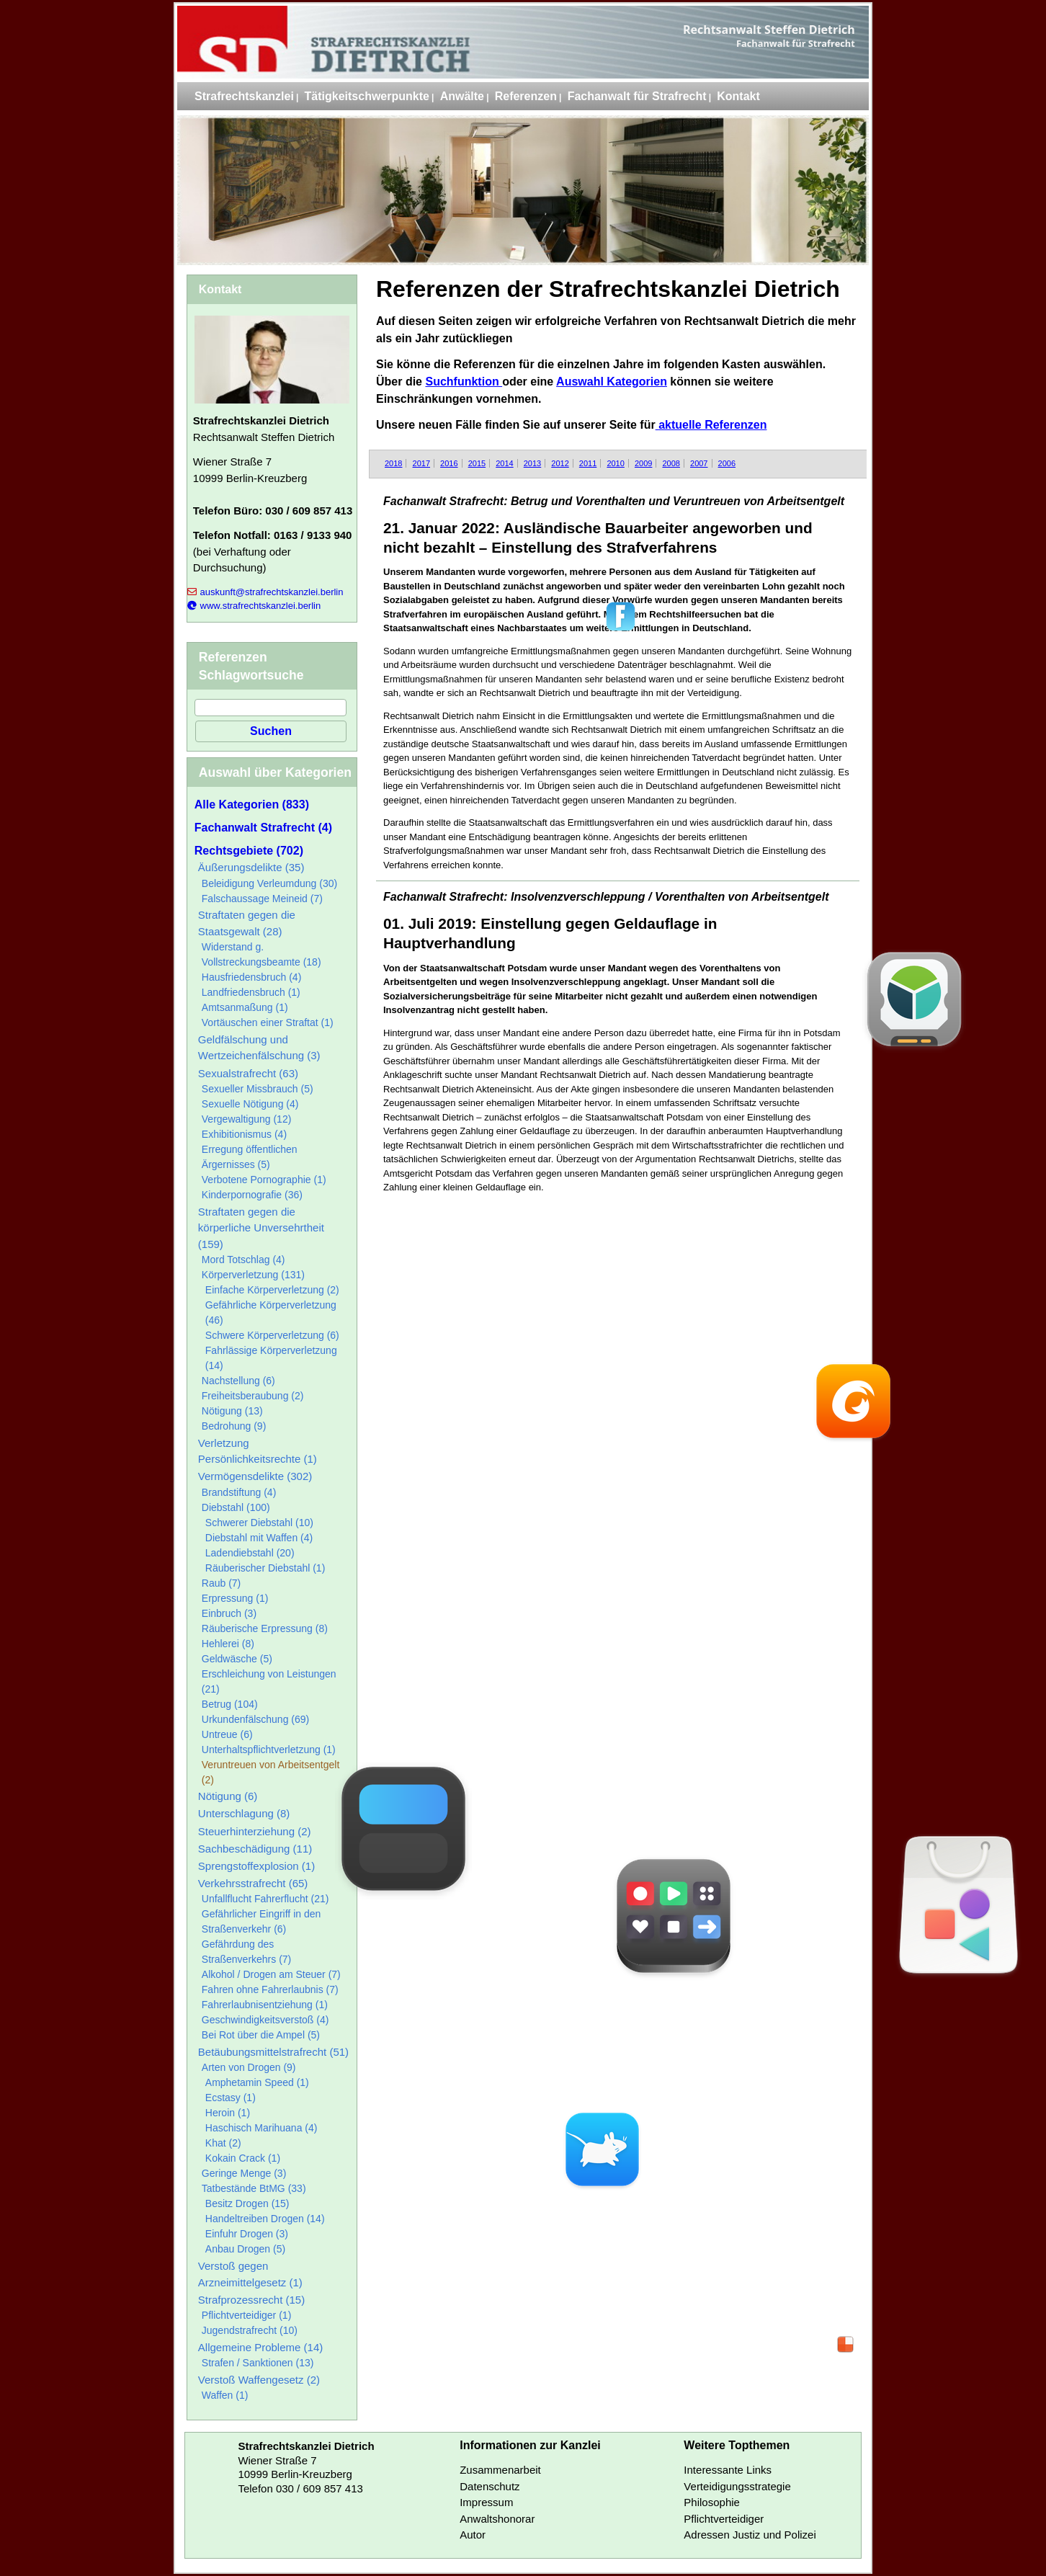 This screenshot has width=1046, height=2576. Describe the element at coordinates (620, 616) in the screenshot. I see `launch Fortnite game` at that location.